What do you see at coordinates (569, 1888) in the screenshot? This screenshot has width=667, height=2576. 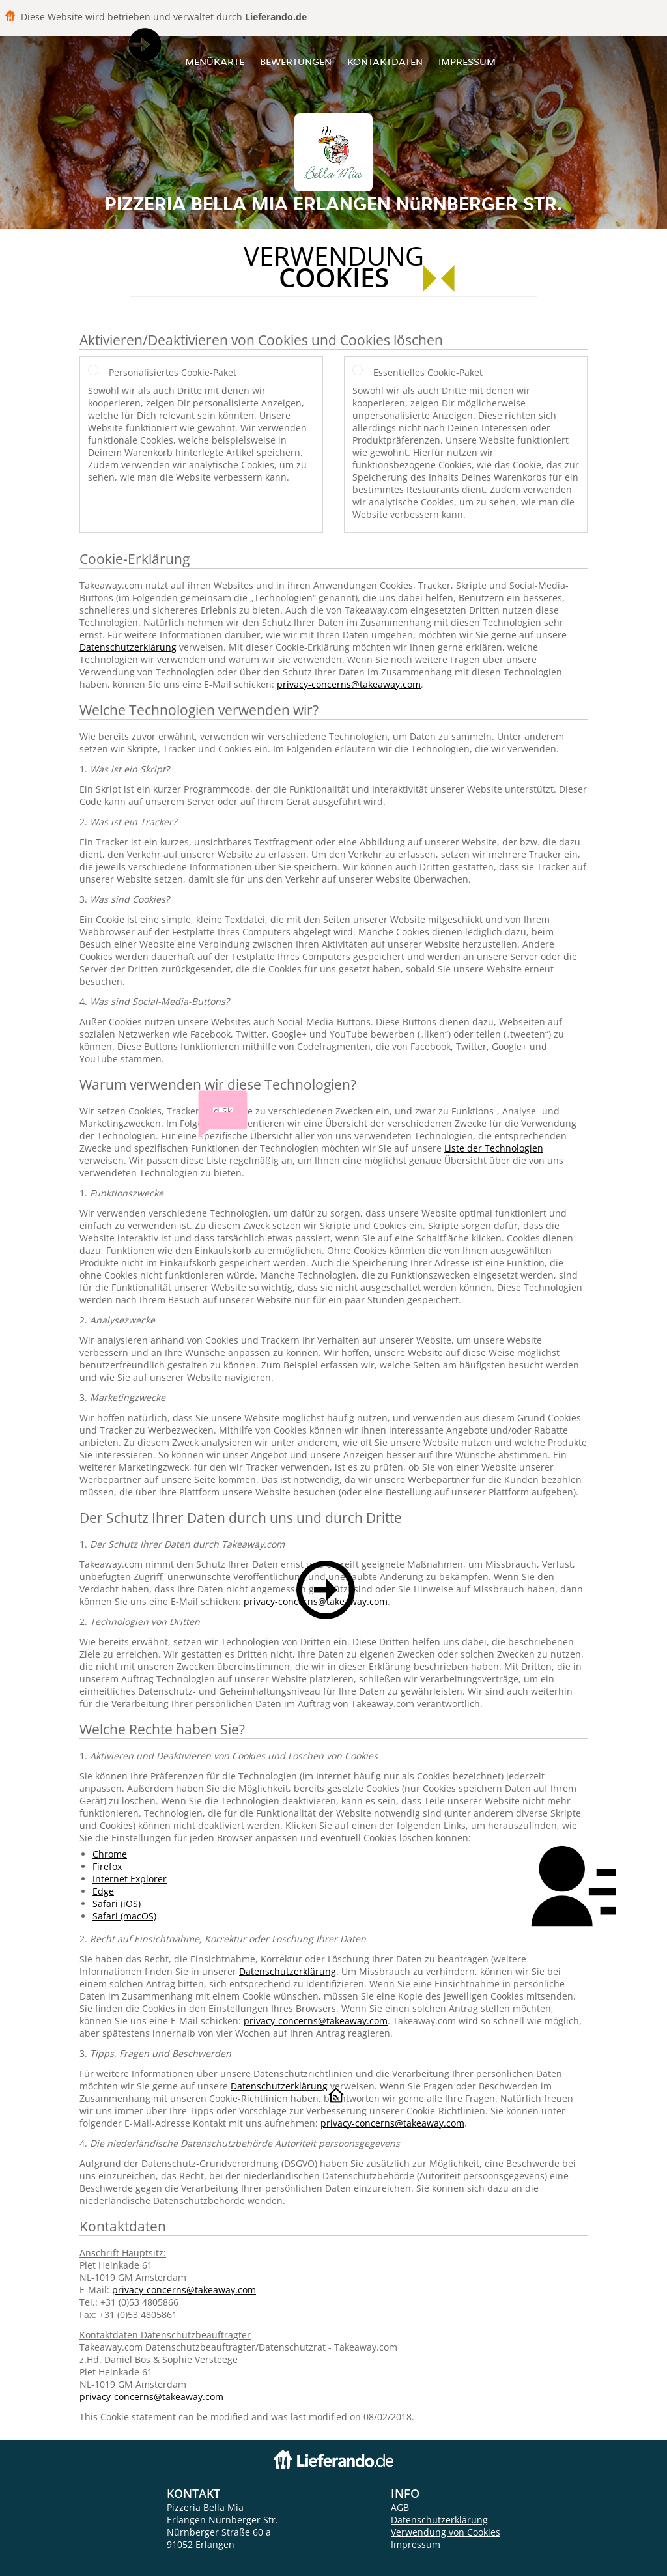 I see `access your contacts list` at bounding box center [569, 1888].